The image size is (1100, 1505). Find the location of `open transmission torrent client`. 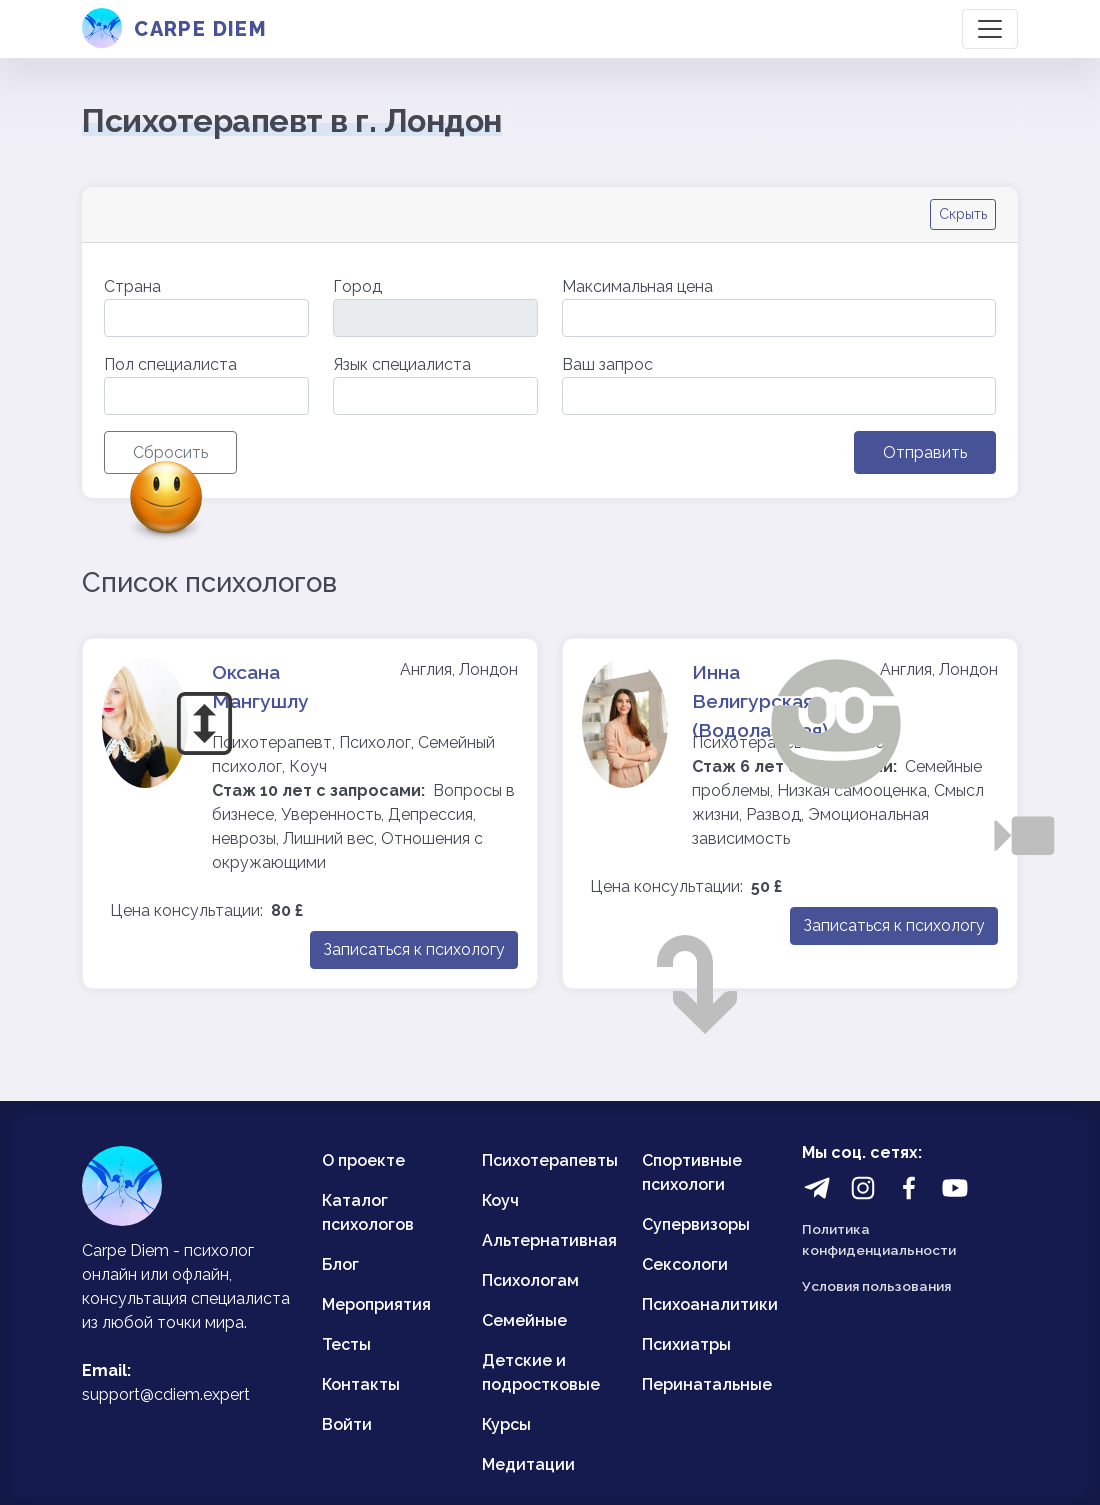

open transmission torrent client is located at coordinates (204, 723).